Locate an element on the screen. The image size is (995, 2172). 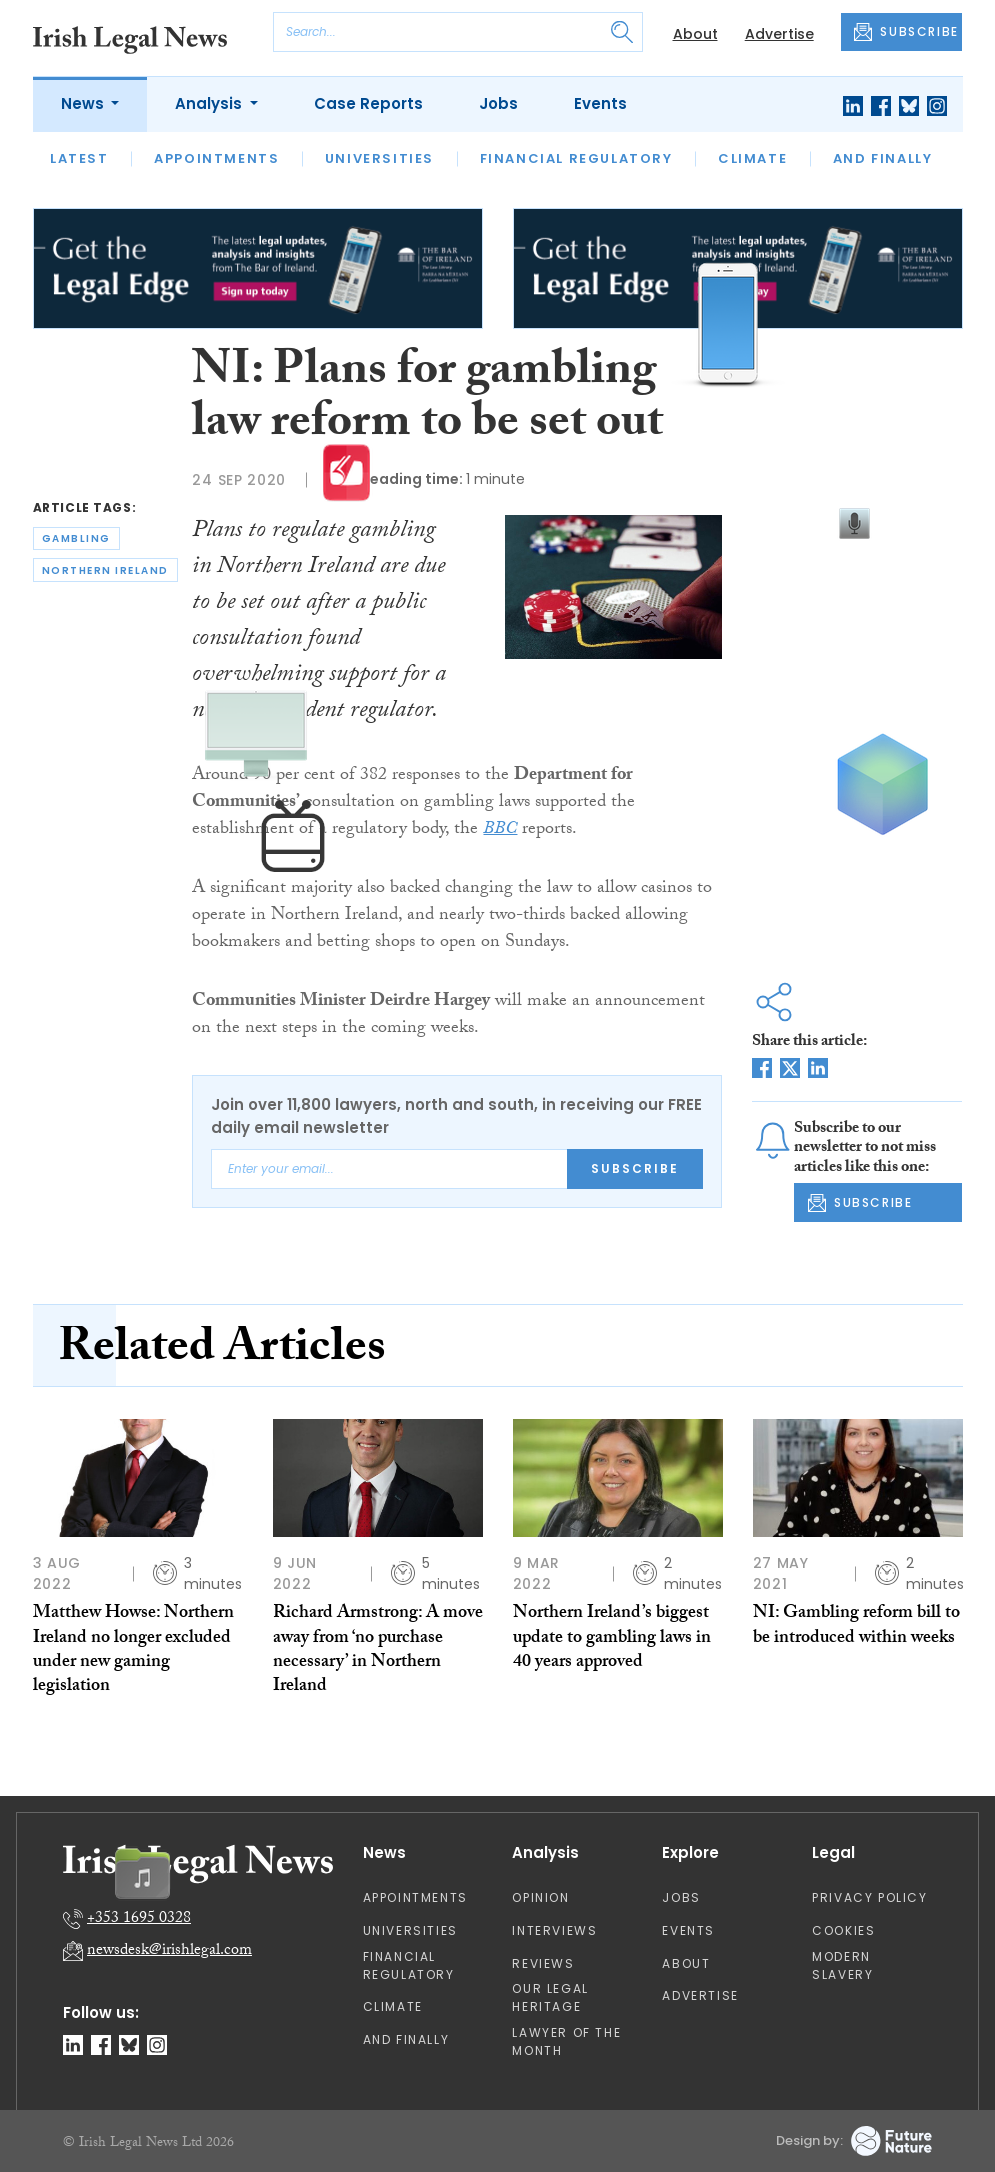
represents a connected iMac device is located at coordinates (256, 732).